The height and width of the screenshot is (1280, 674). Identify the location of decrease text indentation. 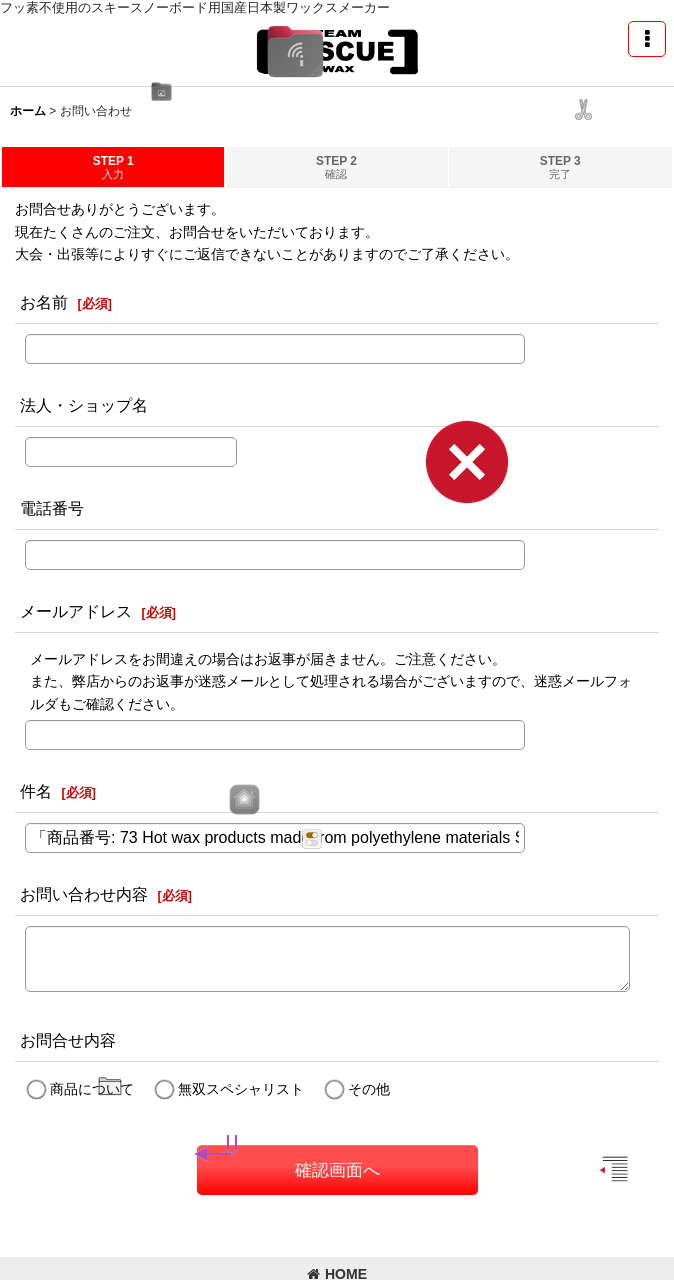
(614, 1169).